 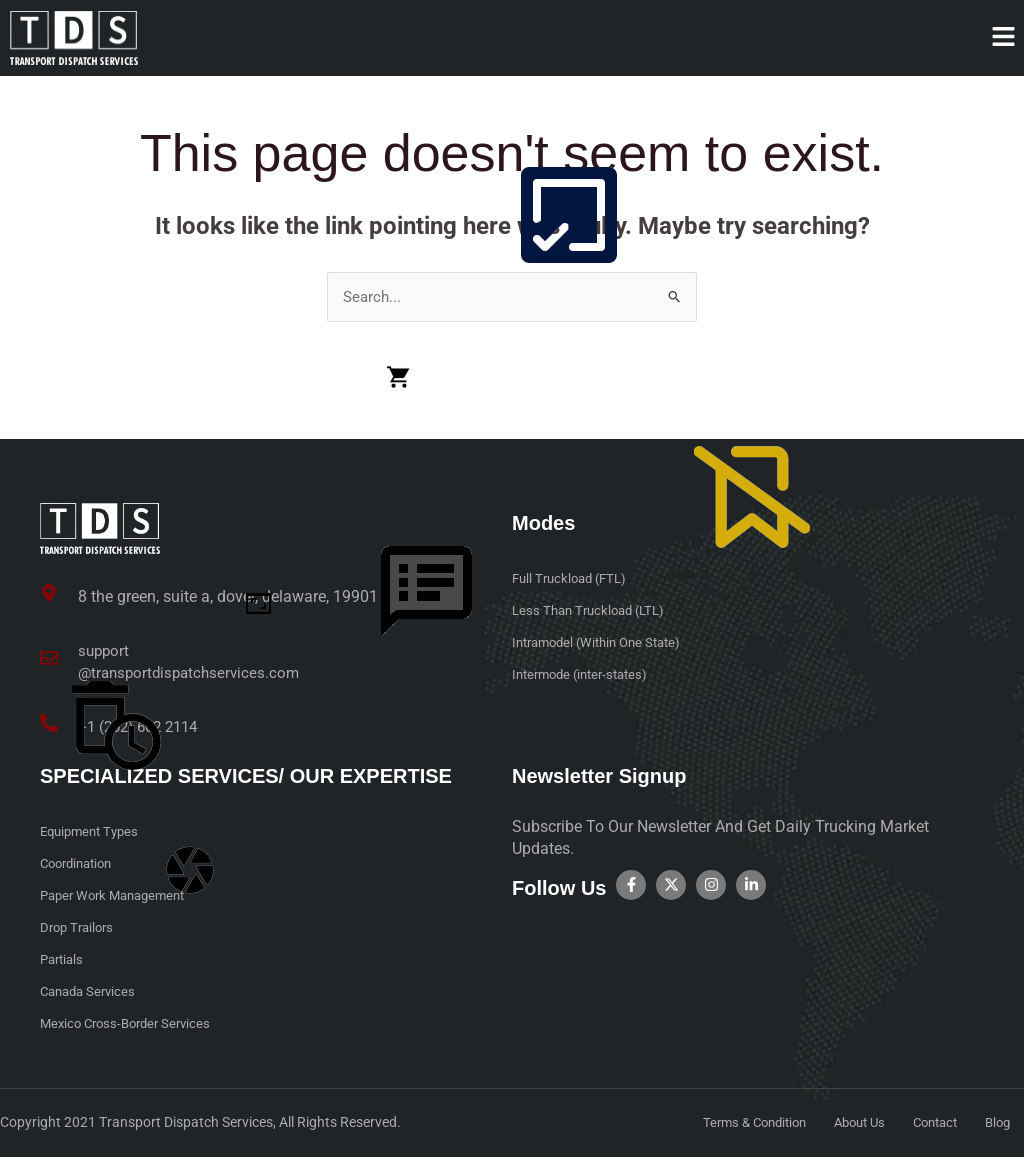 What do you see at coordinates (426, 591) in the screenshot?
I see `view speaker notes or presentation comments` at bounding box center [426, 591].